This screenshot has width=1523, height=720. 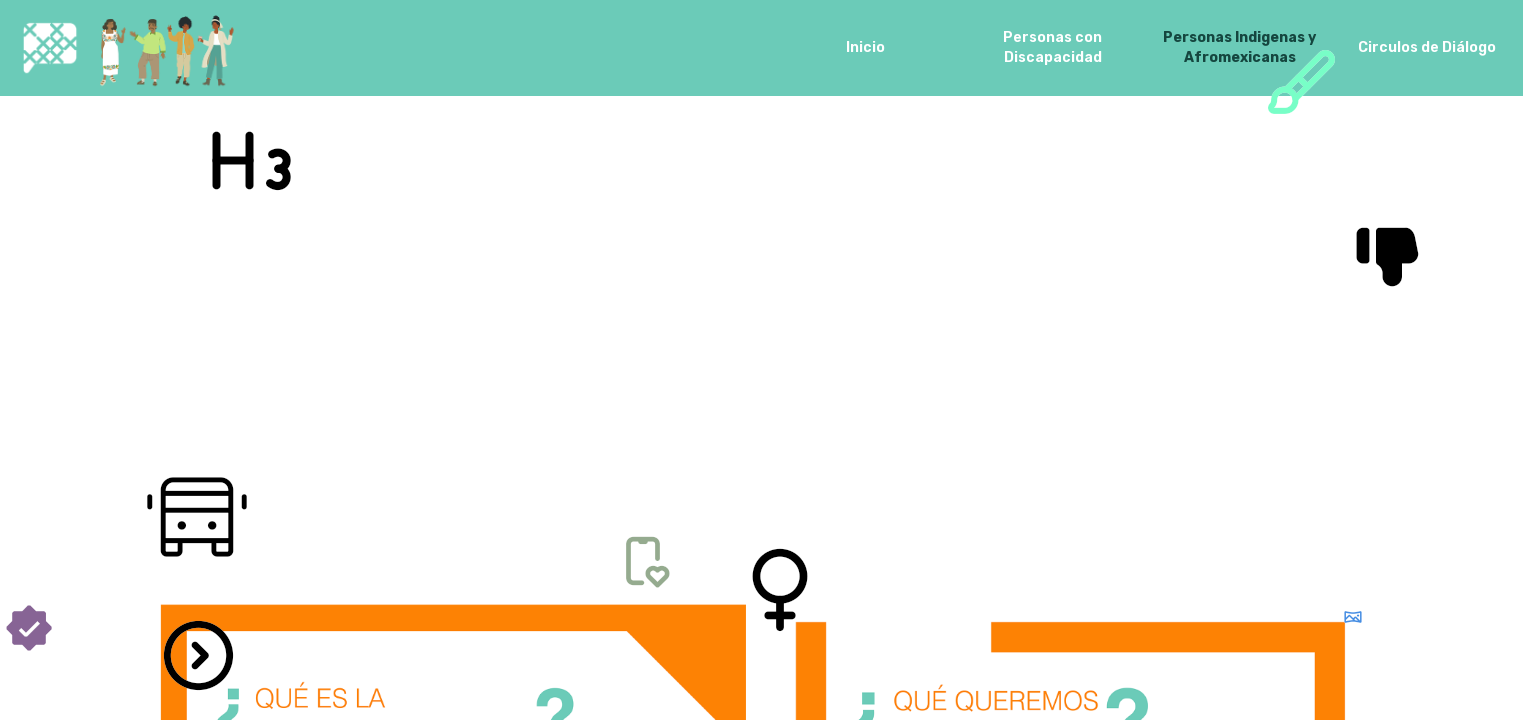 I want to click on dislike or downvote content, so click(x=1389, y=257).